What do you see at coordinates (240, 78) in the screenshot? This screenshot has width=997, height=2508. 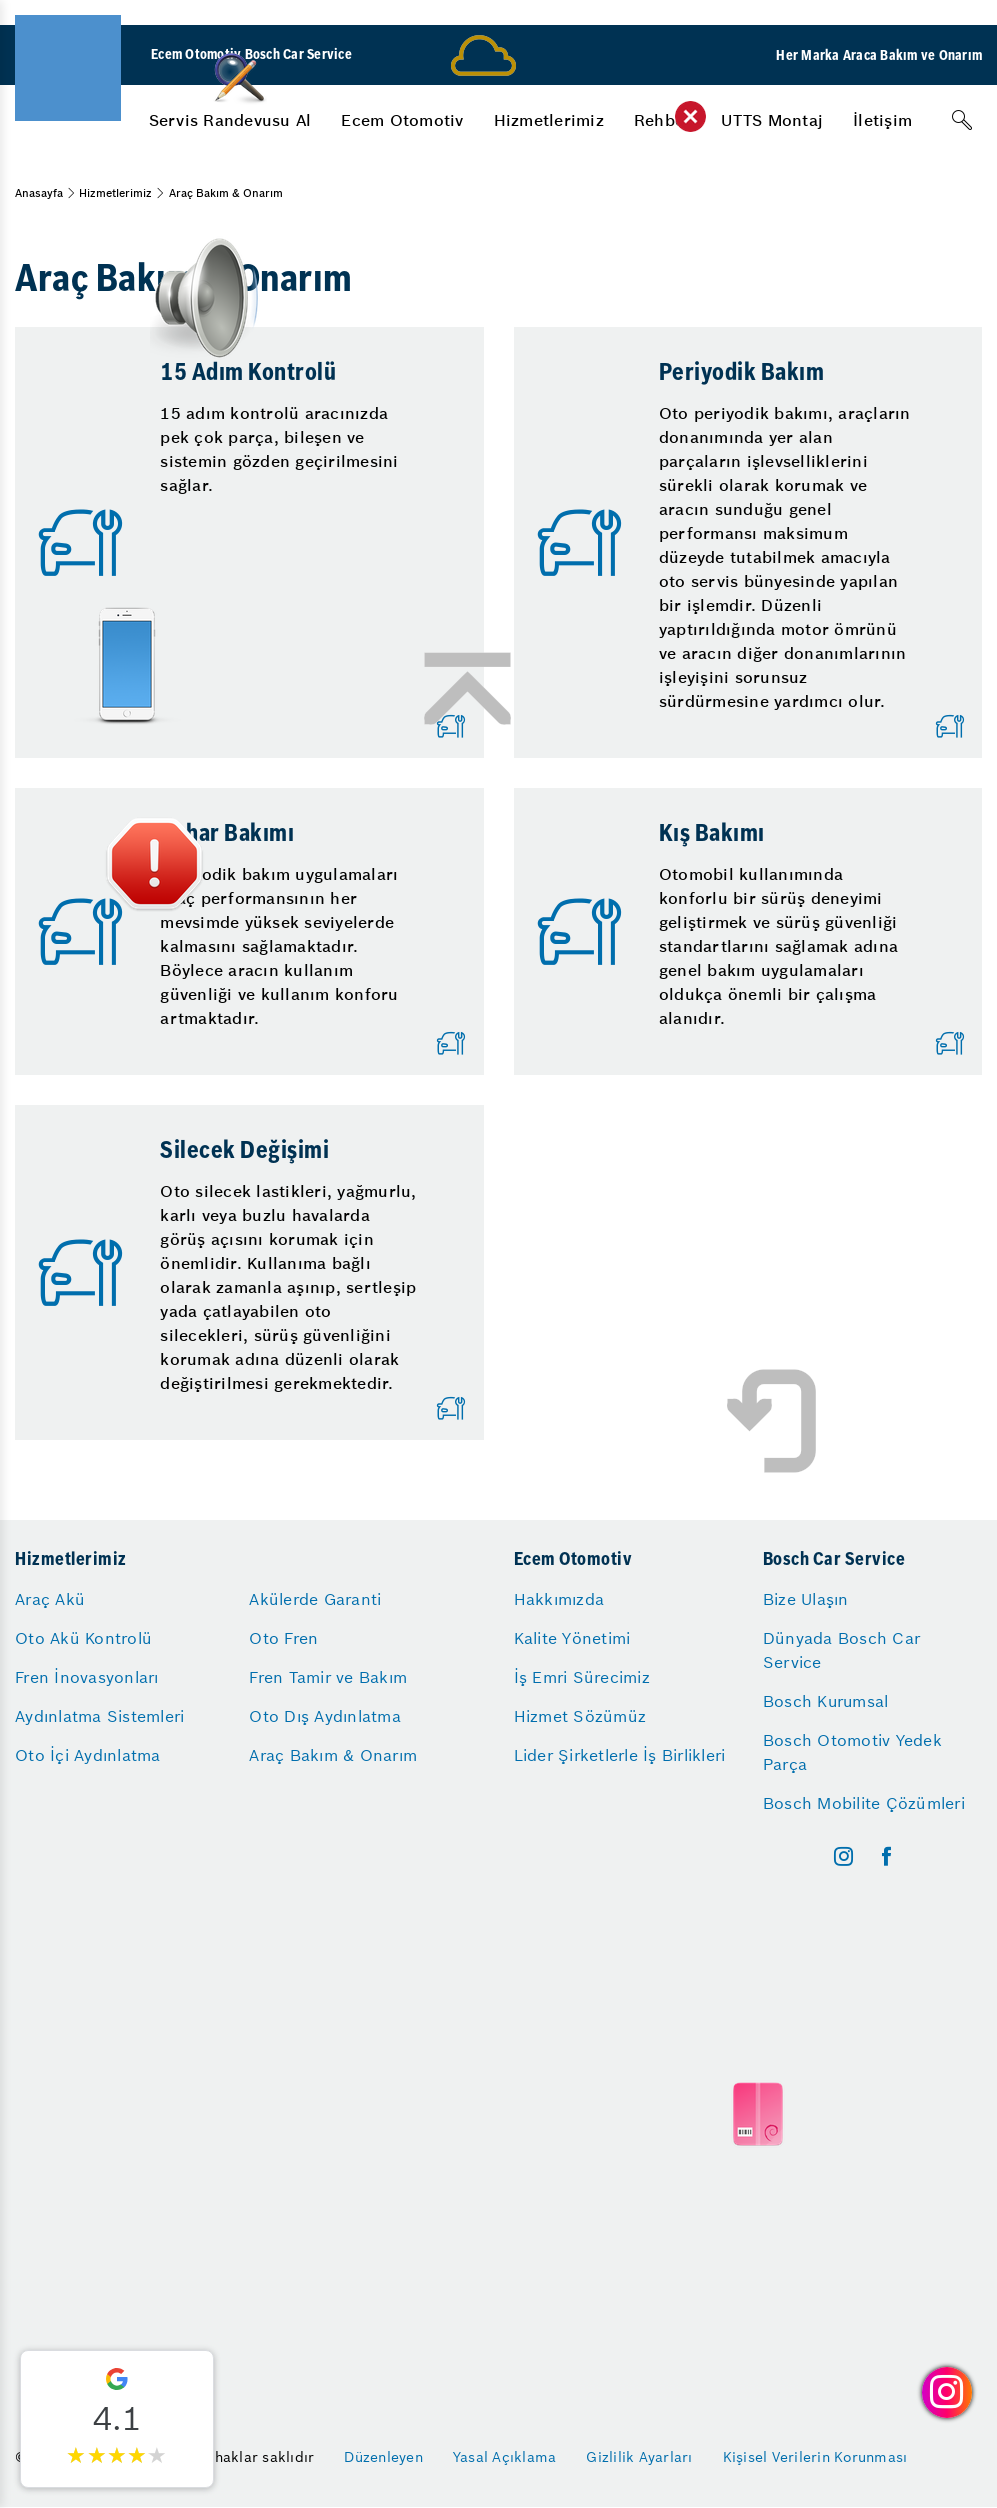 I see `find and replace text in a document` at bounding box center [240, 78].